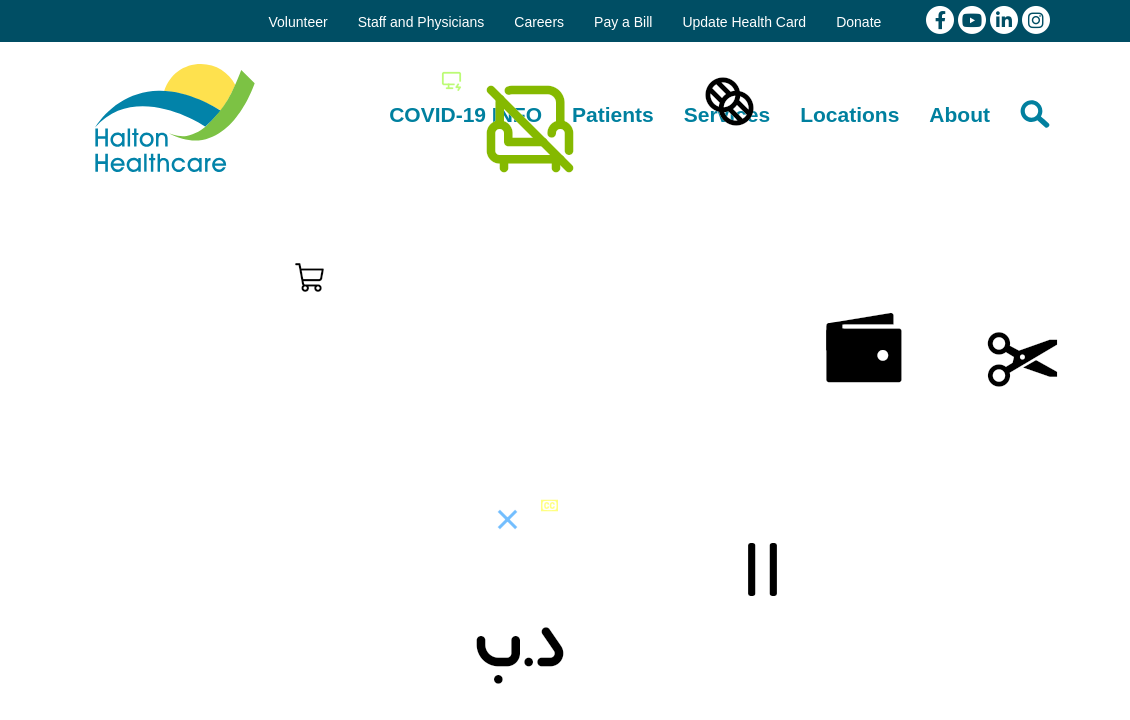 The height and width of the screenshot is (720, 1130). Describe the element at coordinates (762, 569) in the screenshot. I see `pause media playback` at that location.